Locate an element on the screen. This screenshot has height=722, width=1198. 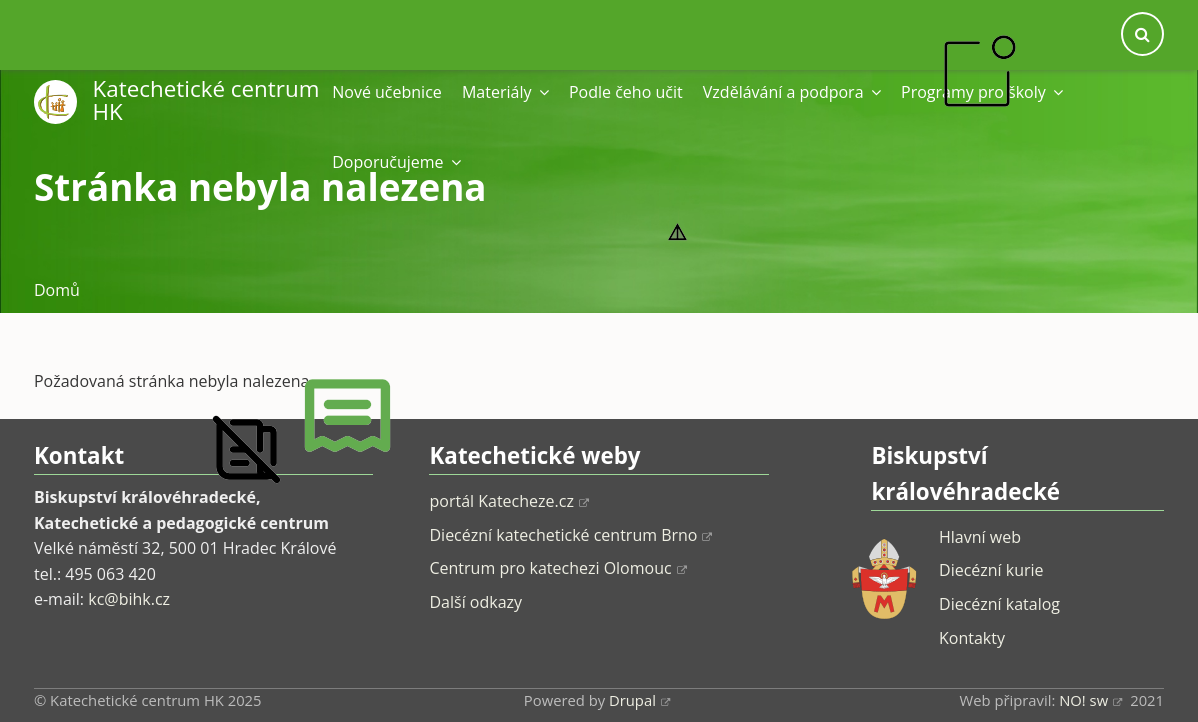
disable news feed notifications is located at coordinates (246, 449).